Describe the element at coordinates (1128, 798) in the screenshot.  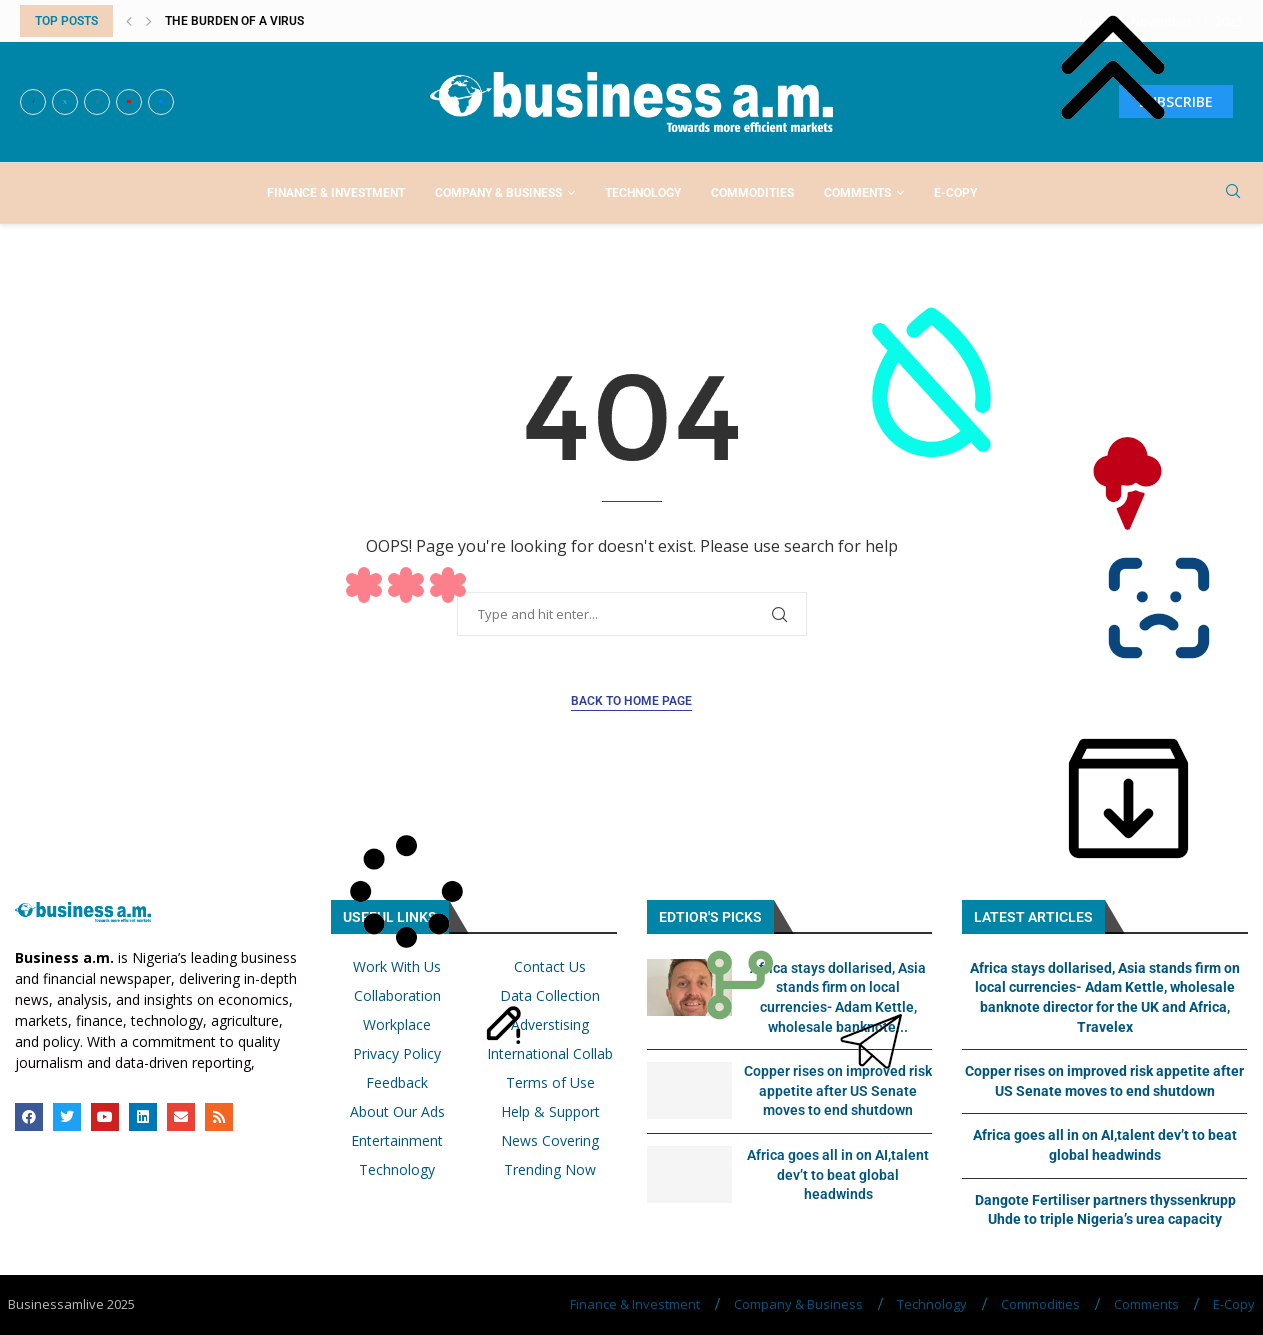
I see `download to storage or archive` at that location.